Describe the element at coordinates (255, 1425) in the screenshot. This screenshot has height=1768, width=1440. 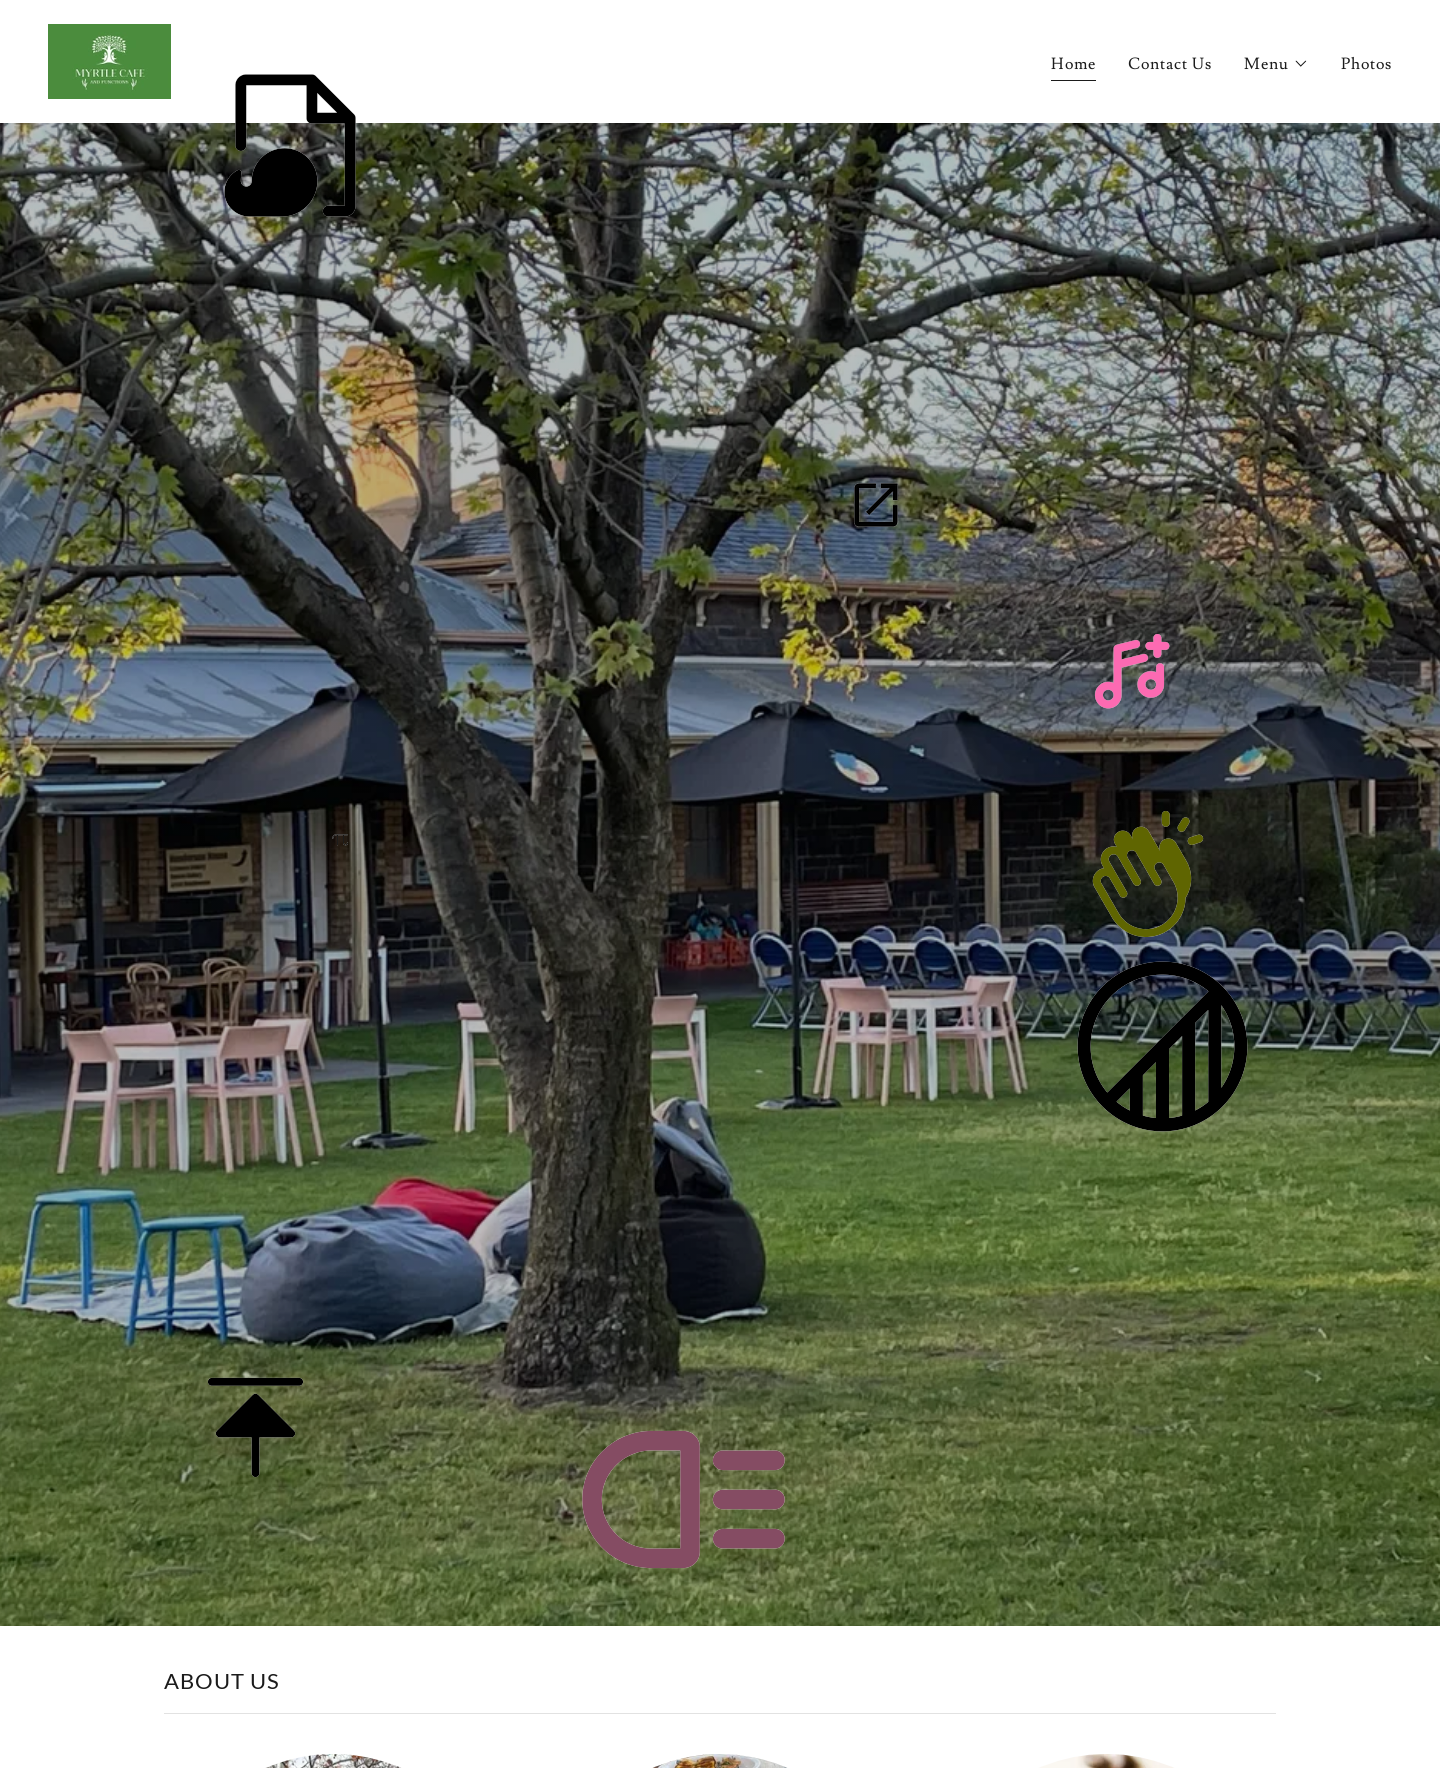
I see `upload a file or document` at that location.